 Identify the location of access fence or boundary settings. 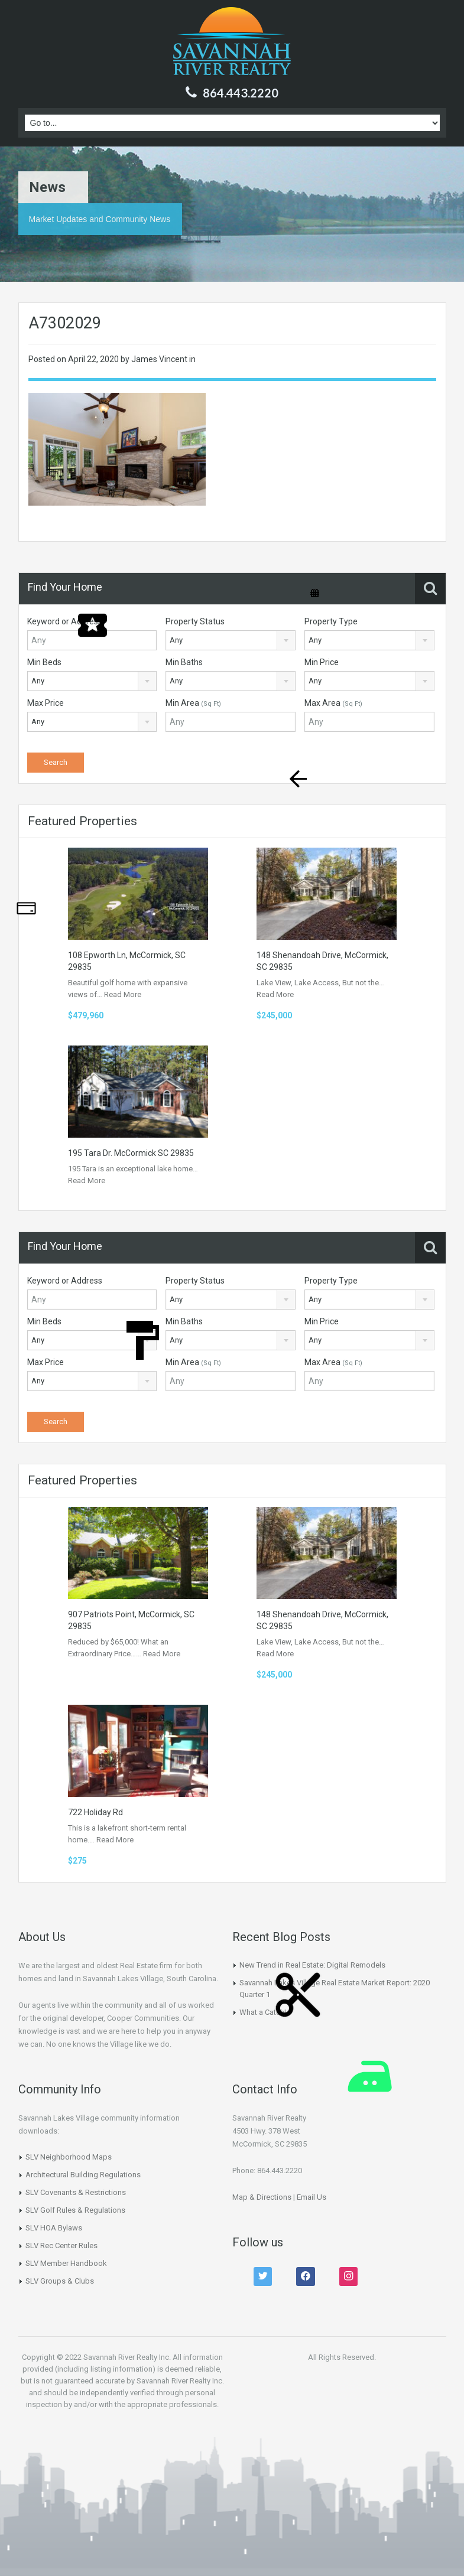
(314, 592).